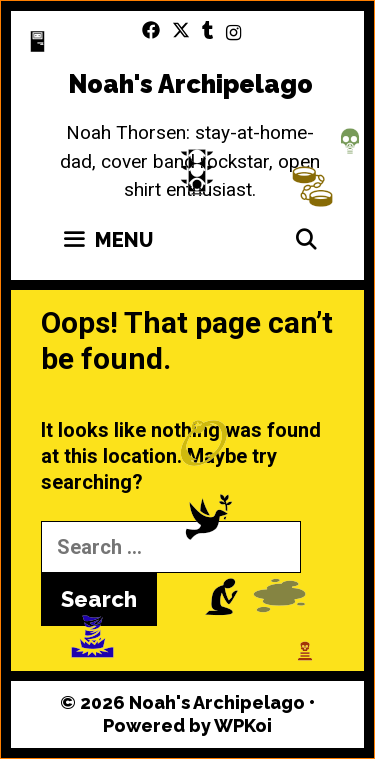  Describe the element at coordinates (92, 636) in the screenshot. I see `activate tornado stomp attack` at that location.